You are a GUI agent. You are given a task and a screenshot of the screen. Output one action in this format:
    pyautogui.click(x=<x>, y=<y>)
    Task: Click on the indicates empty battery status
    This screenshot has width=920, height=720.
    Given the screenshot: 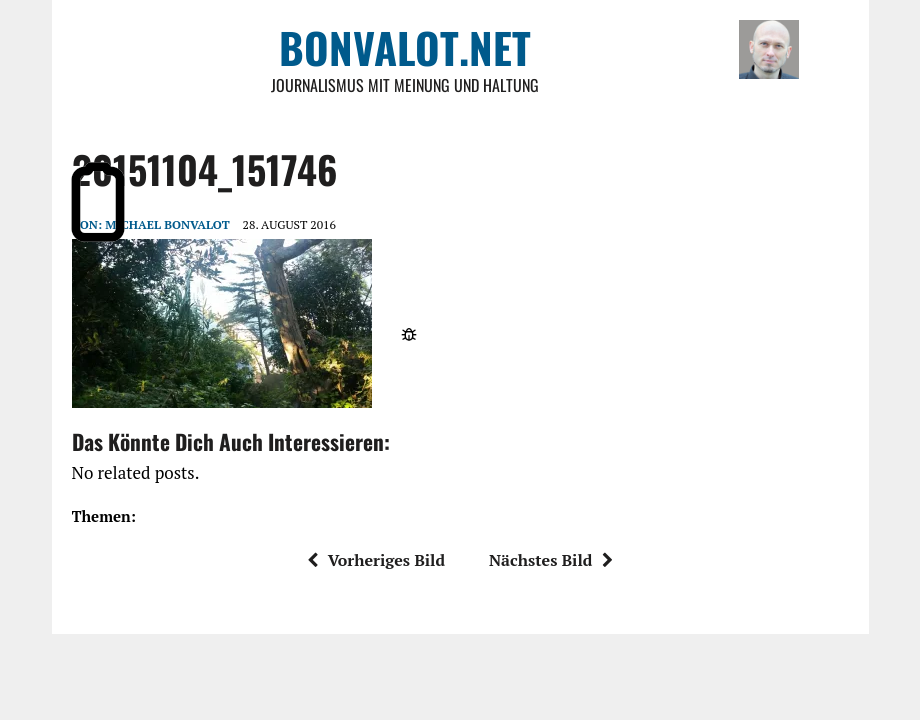 What is the action you would take?
    pyautogui.click(x=98, y=202)
    